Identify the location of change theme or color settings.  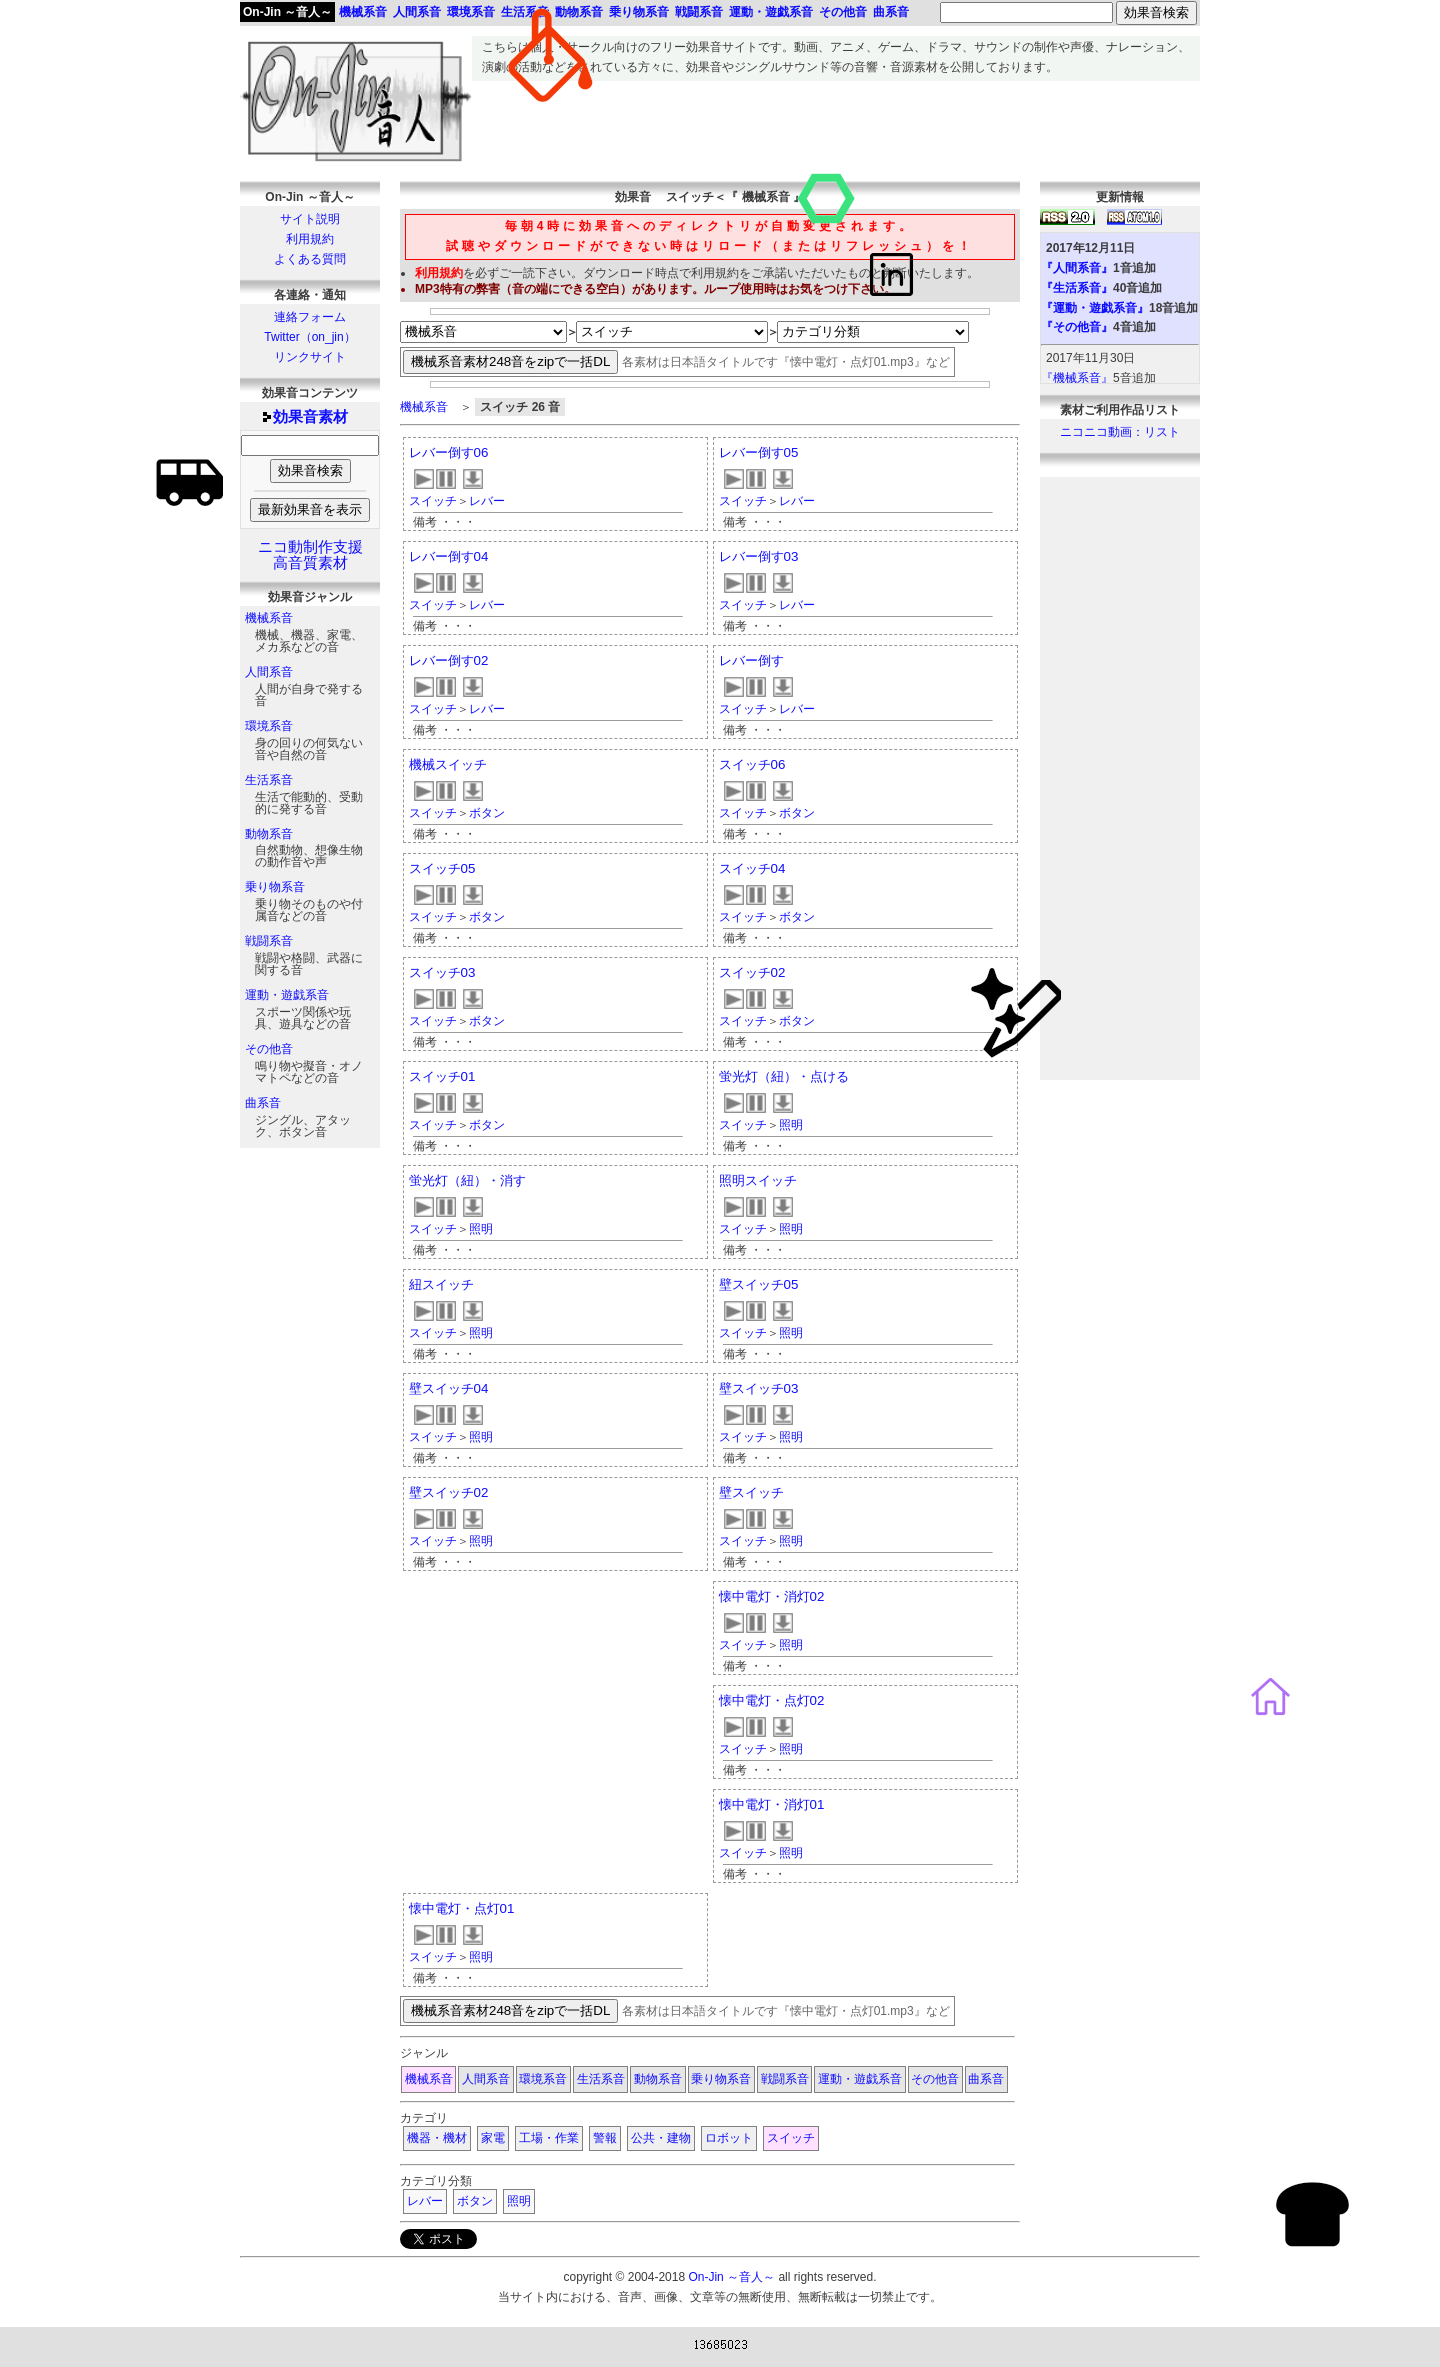
(548, 55).